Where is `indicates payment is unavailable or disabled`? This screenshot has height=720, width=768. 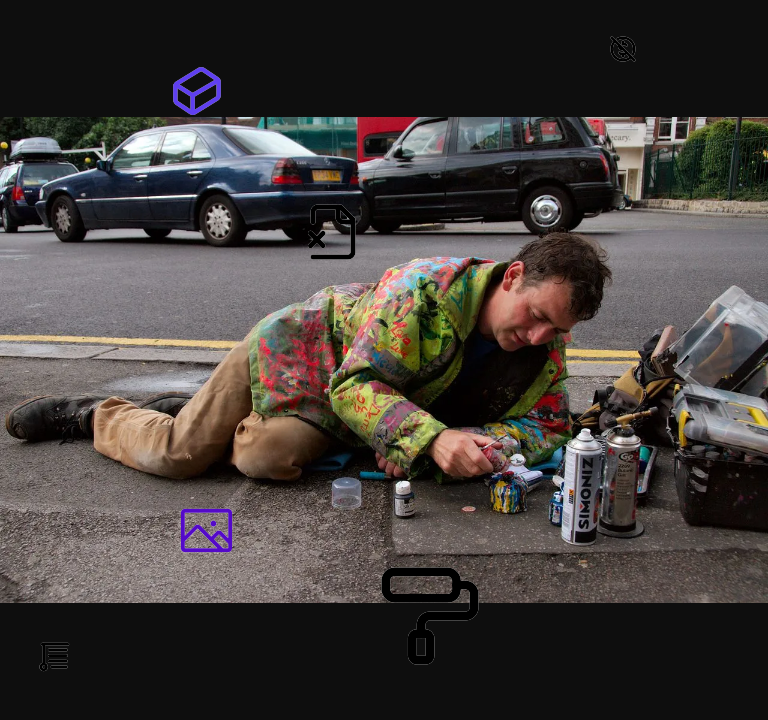
indicates payment is unavailable or disabled is located at coordinates (623, 49).